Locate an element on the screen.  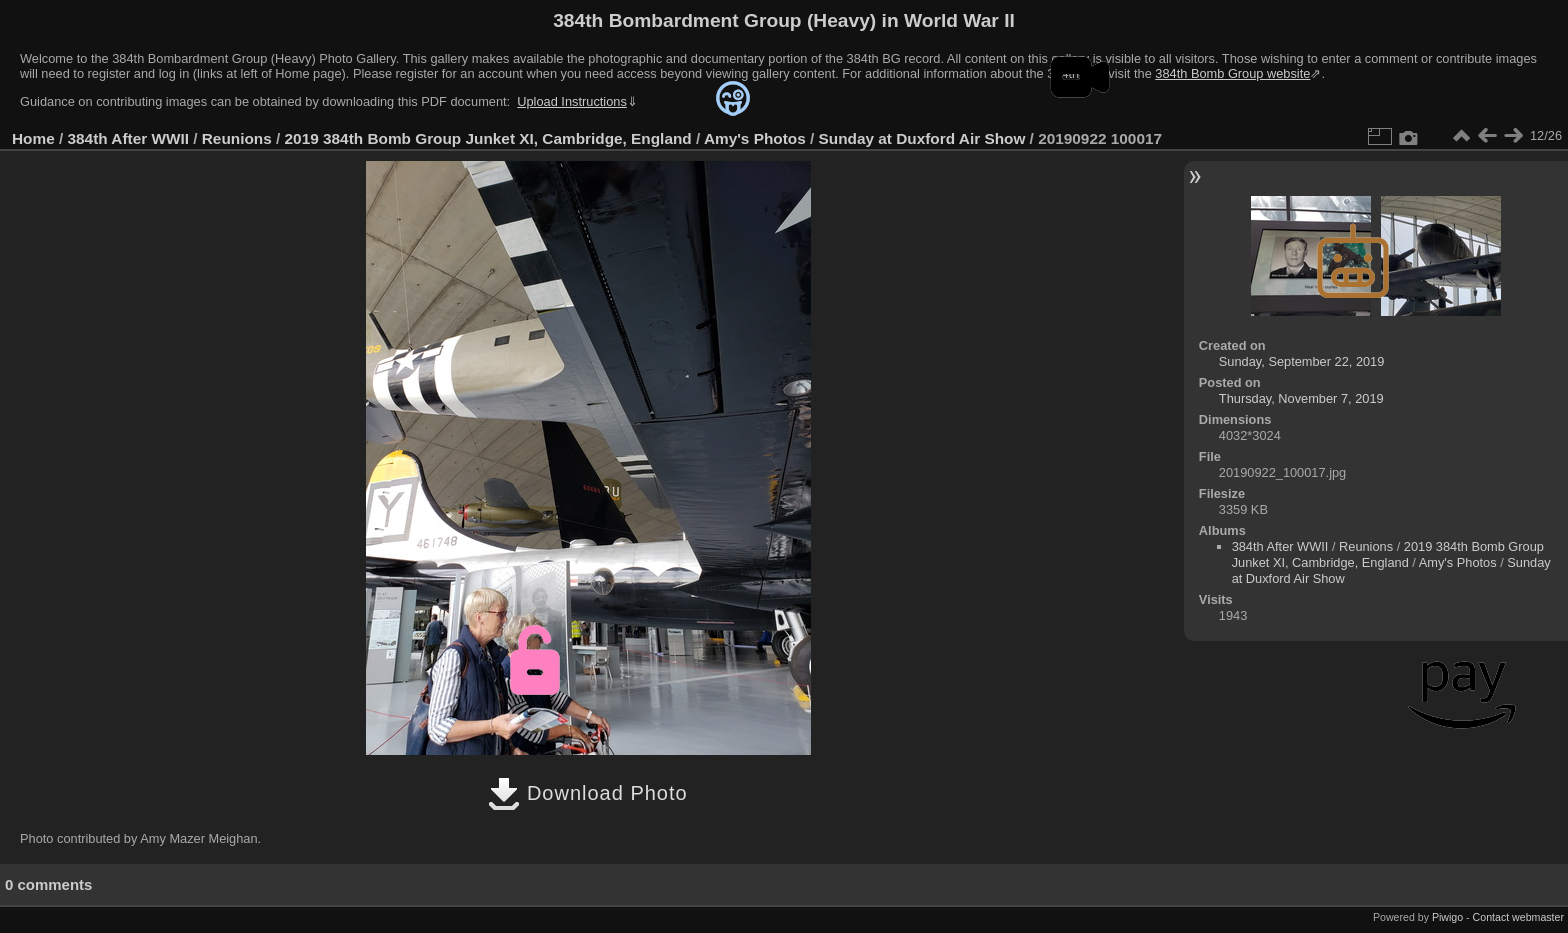
access AI assistant or chatbot is located at coordinates (1353, 265).